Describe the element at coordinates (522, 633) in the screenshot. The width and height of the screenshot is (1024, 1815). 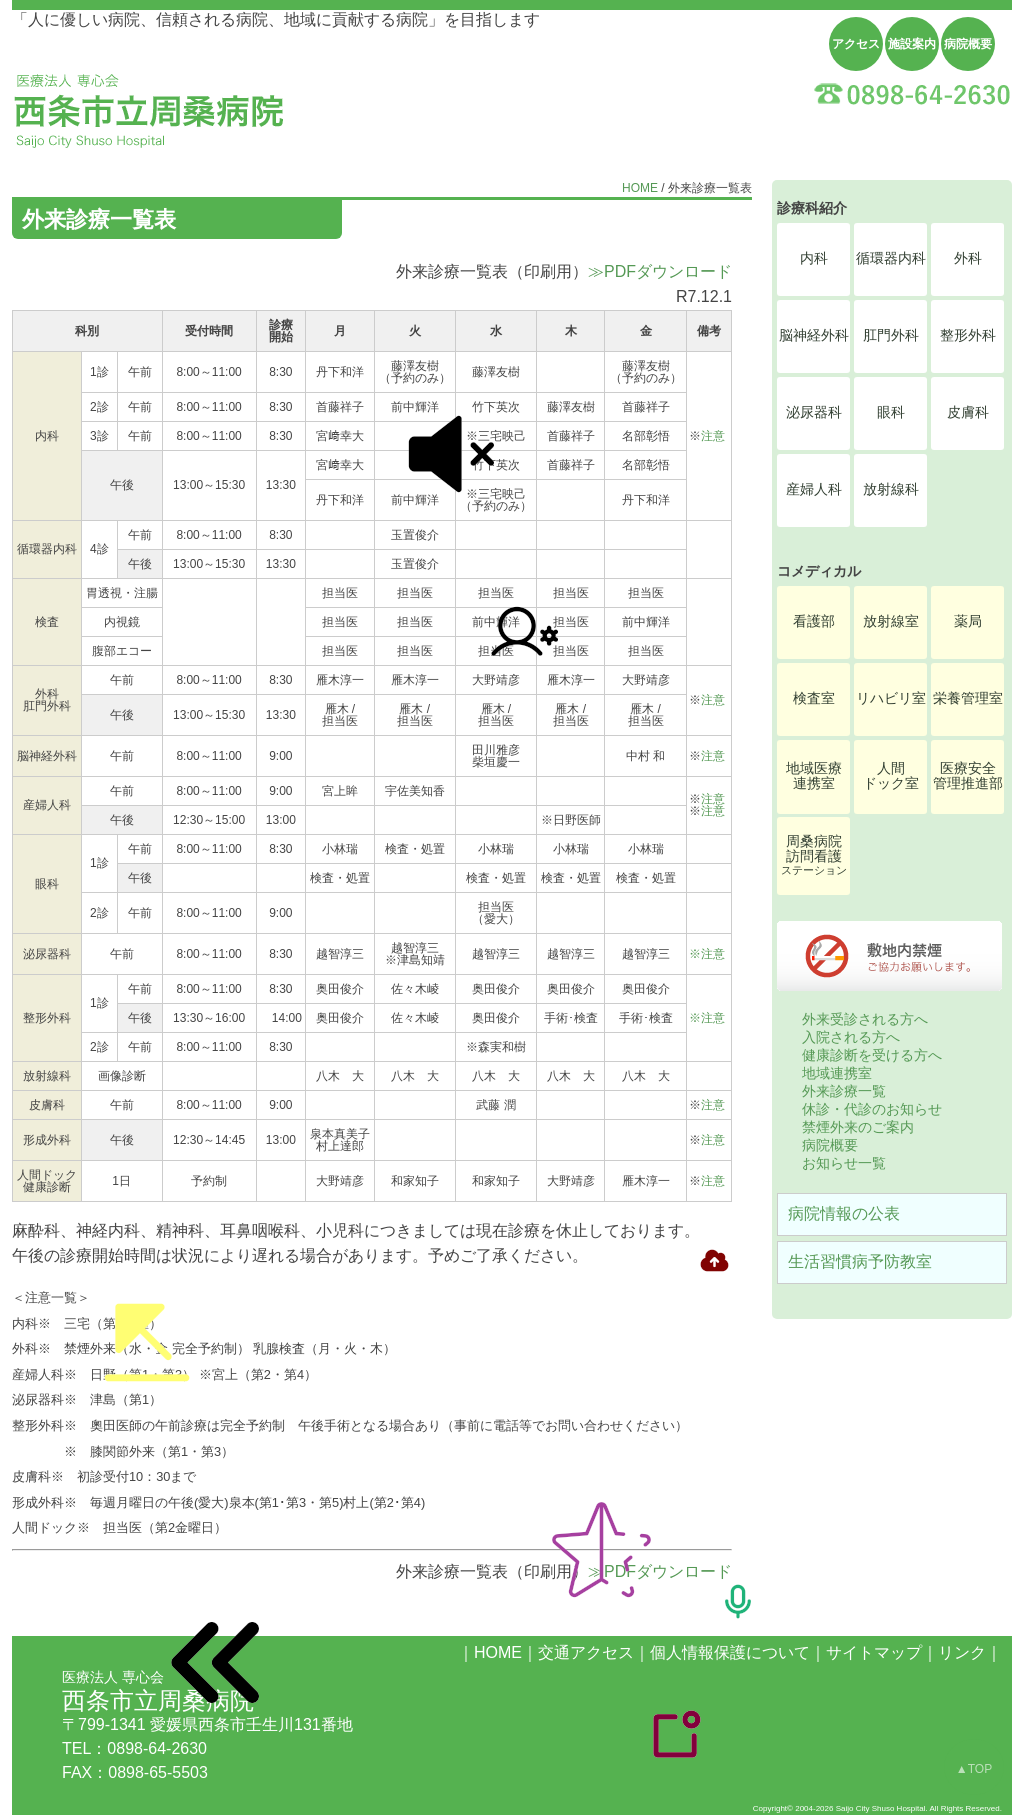
I see `access user settings` at that location.